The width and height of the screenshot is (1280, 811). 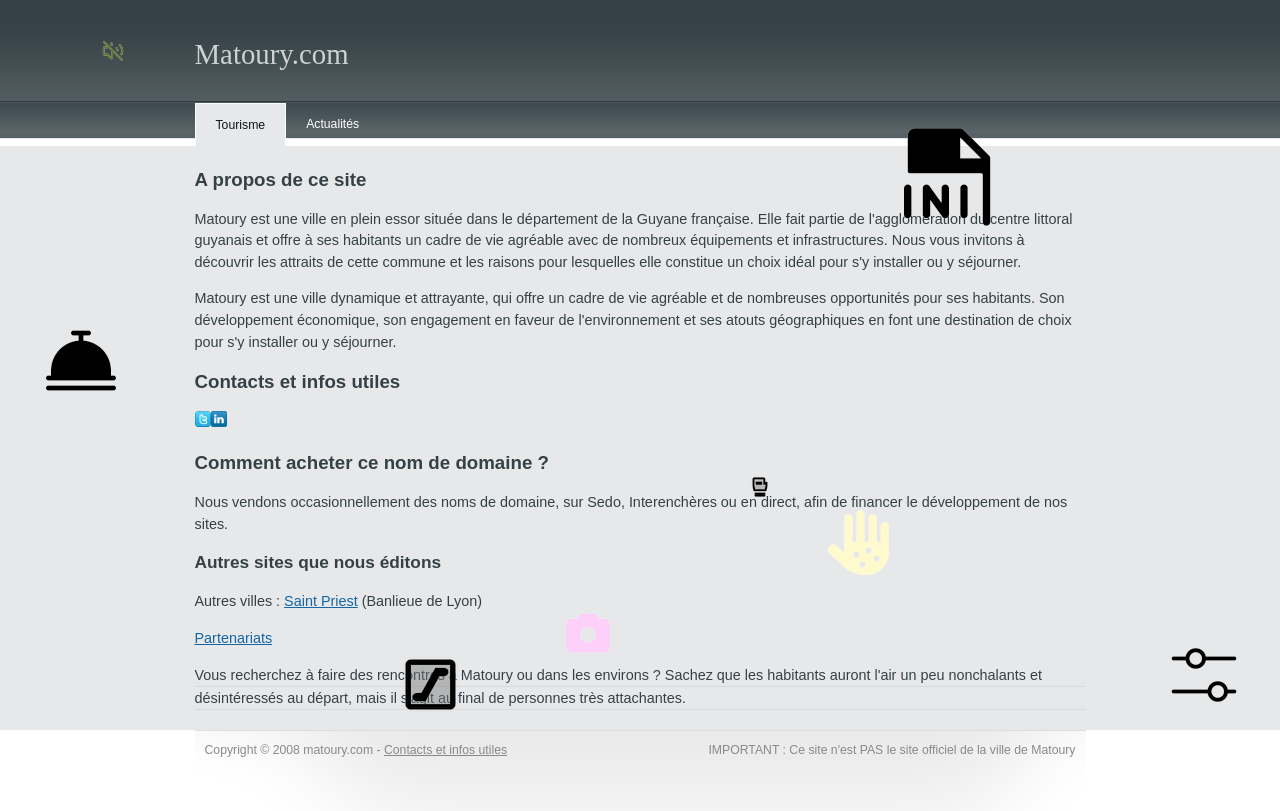 I want to click on adjust settings or preferences, so click(x=1204, y=675).